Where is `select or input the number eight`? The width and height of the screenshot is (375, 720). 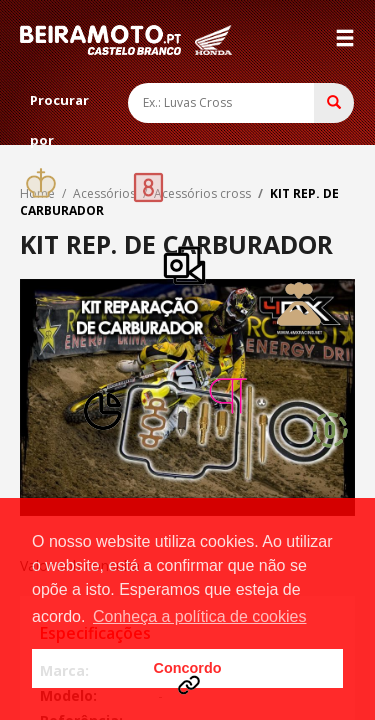
select or input the number eight is located at coordinates (148, 187).